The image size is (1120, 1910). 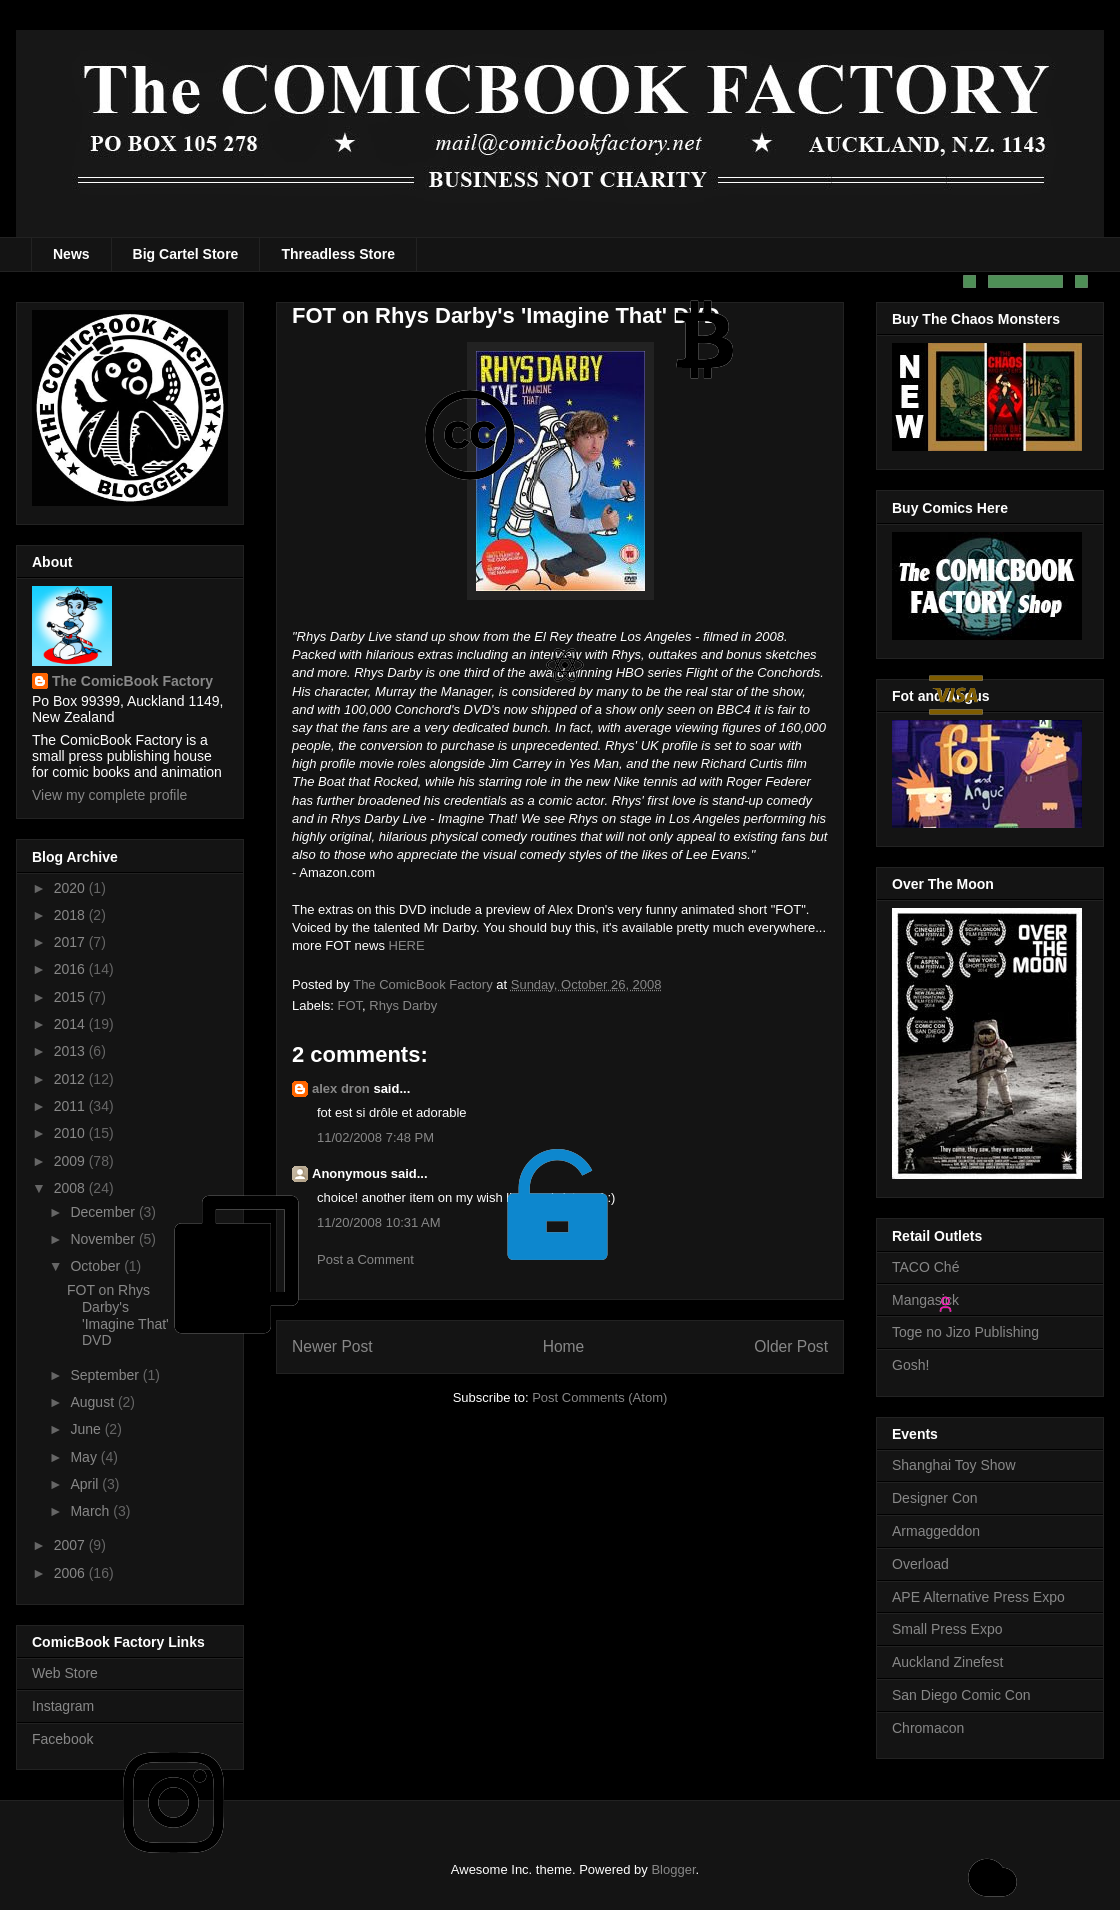 I want to click on creative commons license indicator, so click(x=470, y=435).